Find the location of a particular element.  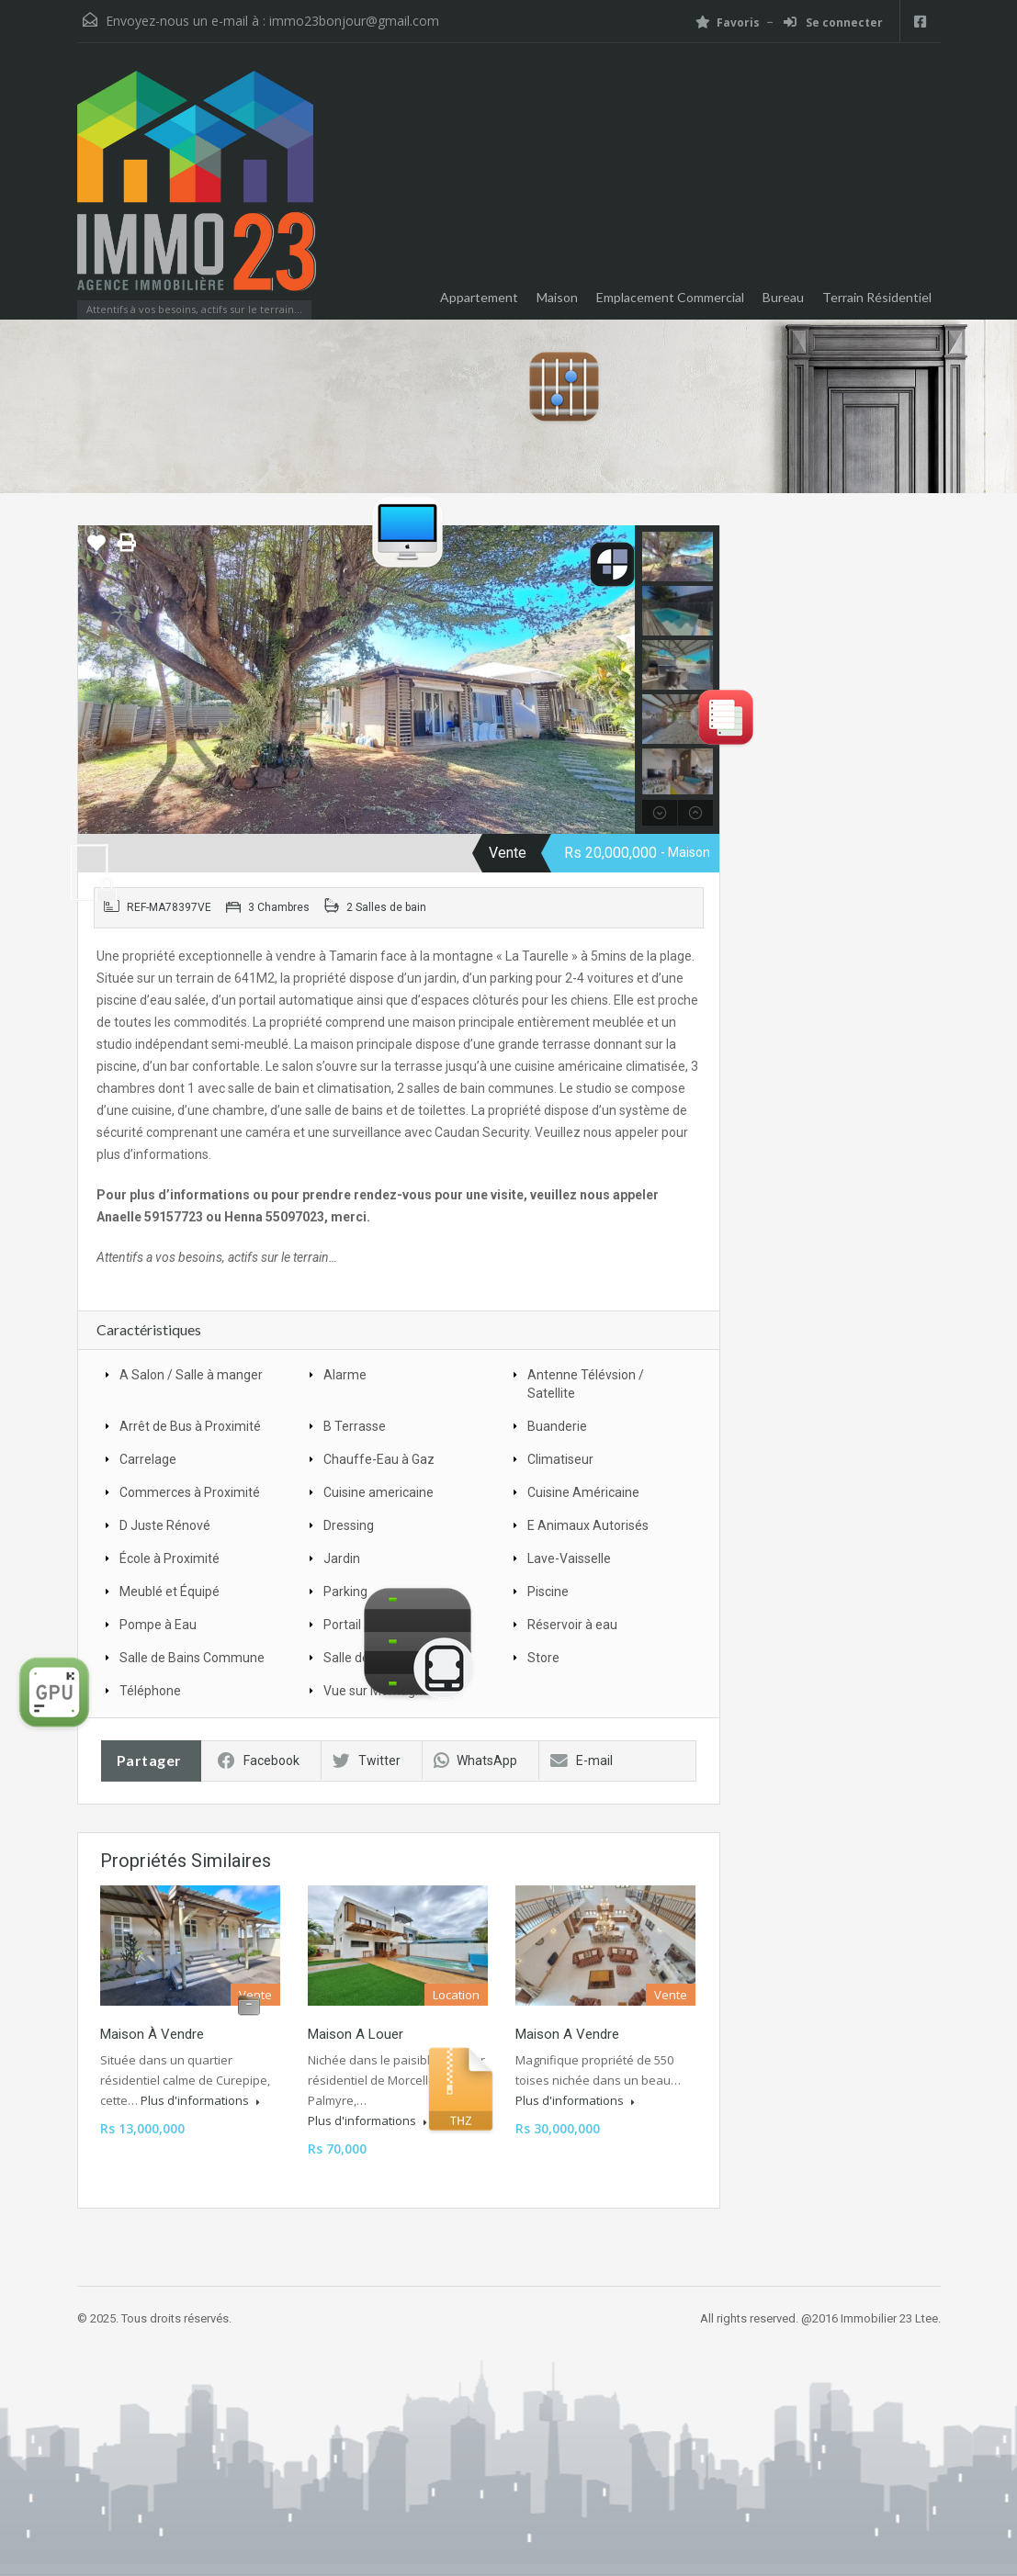

configure iscsi storage server settings is located at coordinates (417, 1641).